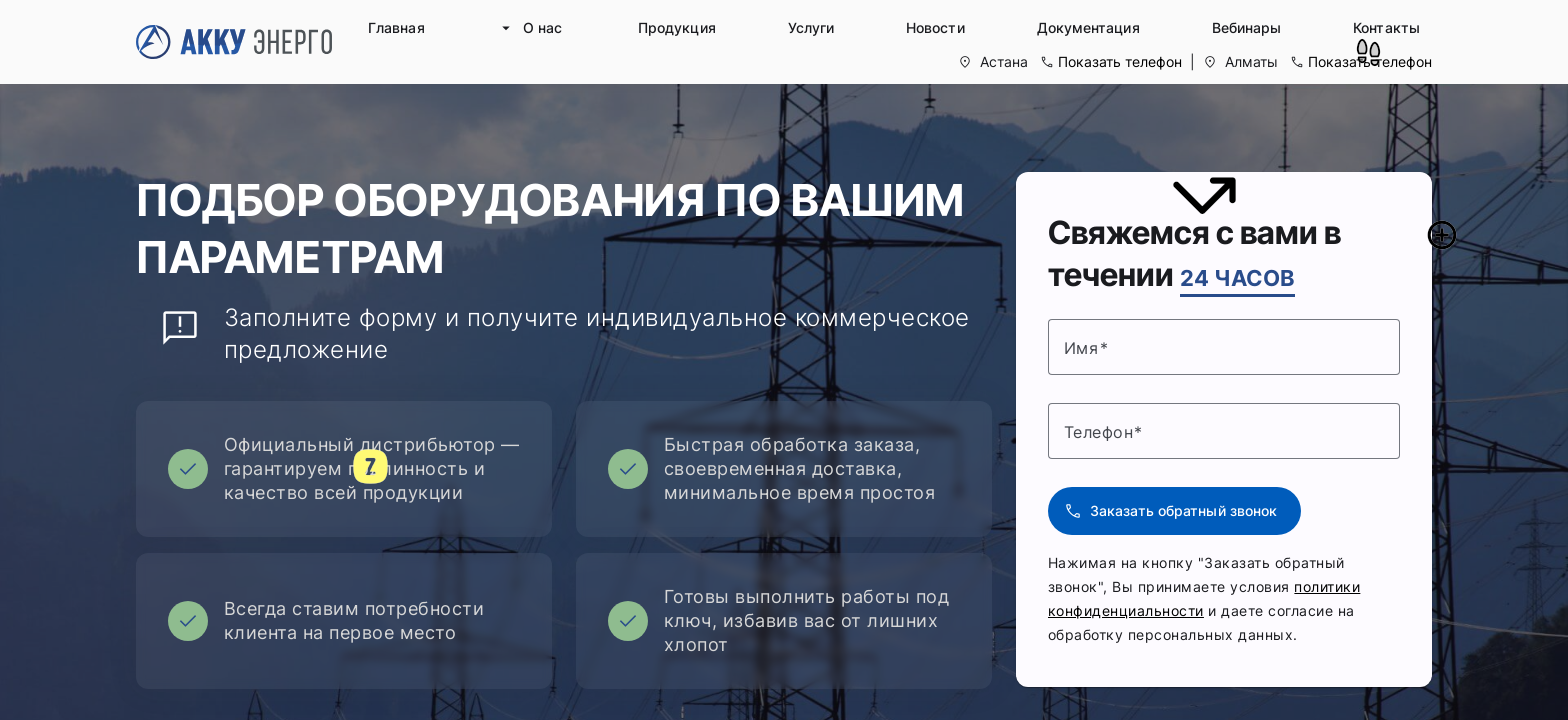  I want to click on track your steps or walking activity, so click(1368, 52).